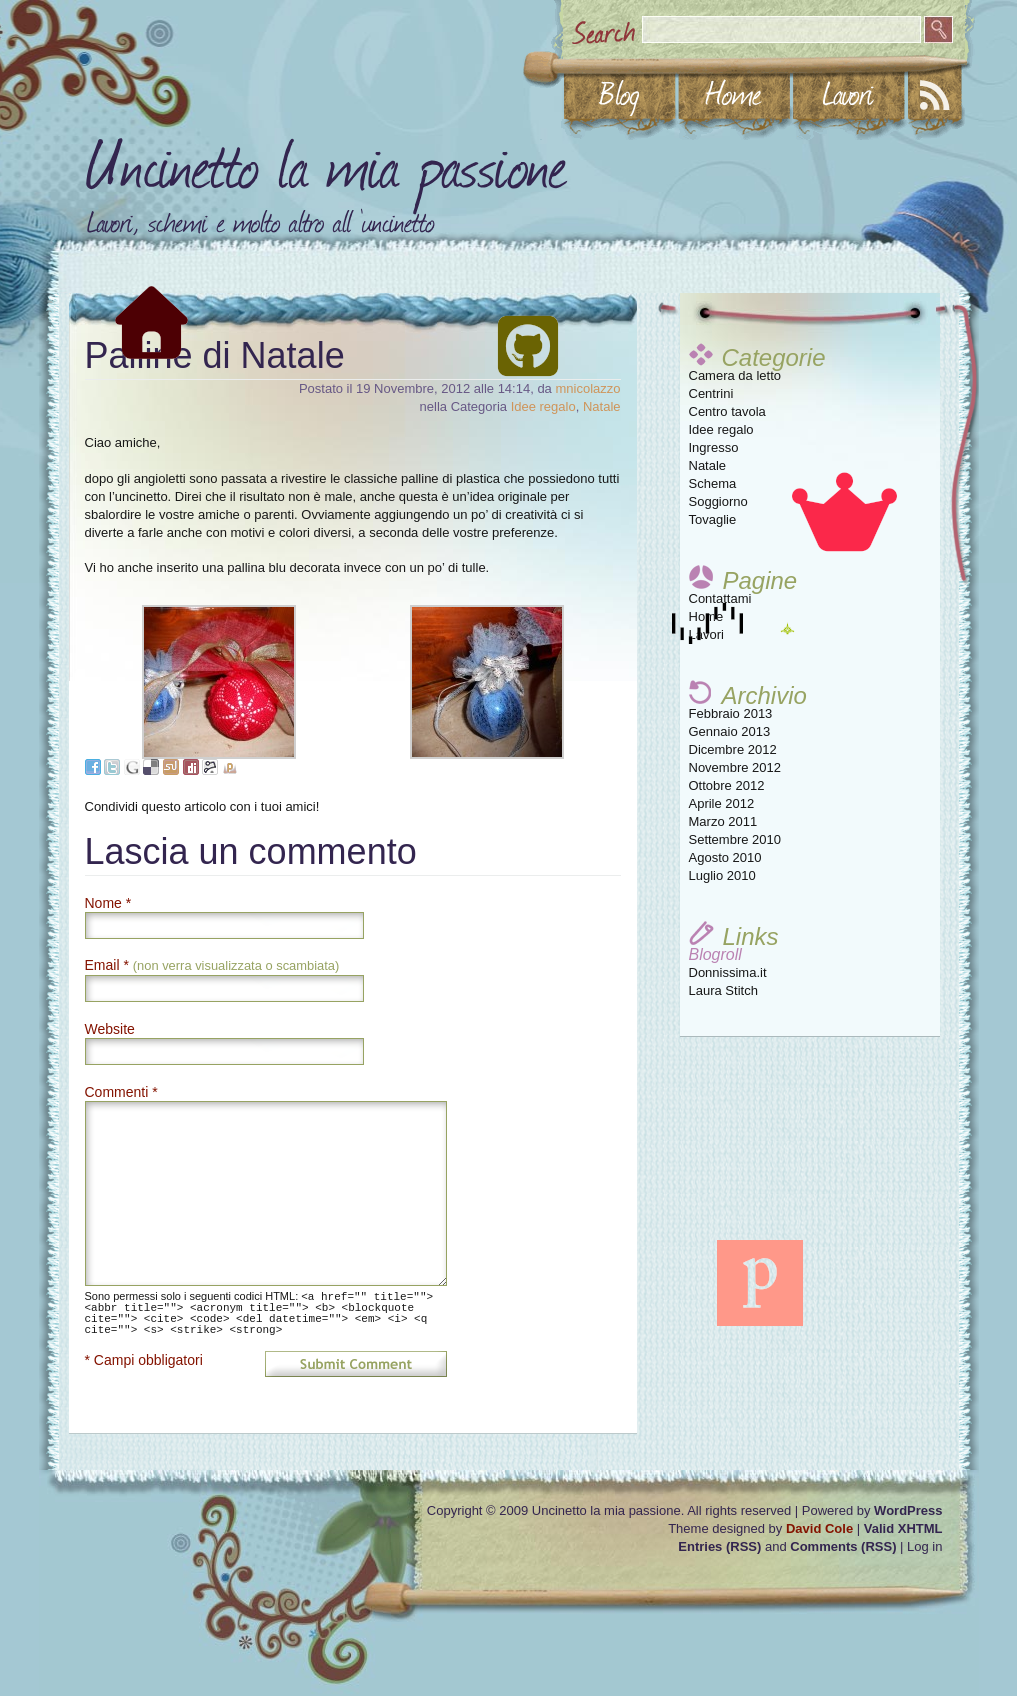 The image size is (1017, 1696). I want to click on galactic senate logo from star wars, so click(787, 628).